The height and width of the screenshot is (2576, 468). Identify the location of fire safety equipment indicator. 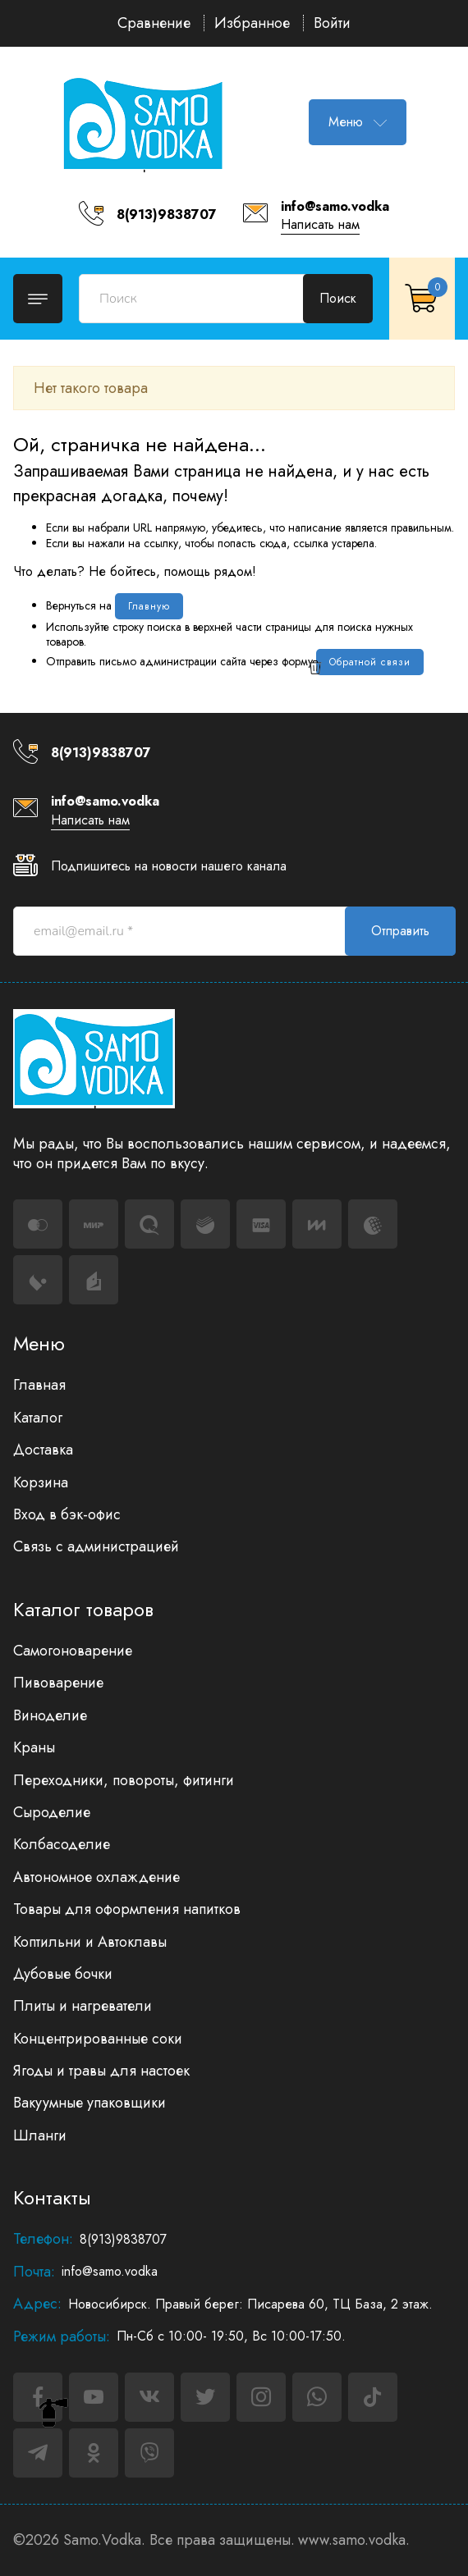
(53, 2413).